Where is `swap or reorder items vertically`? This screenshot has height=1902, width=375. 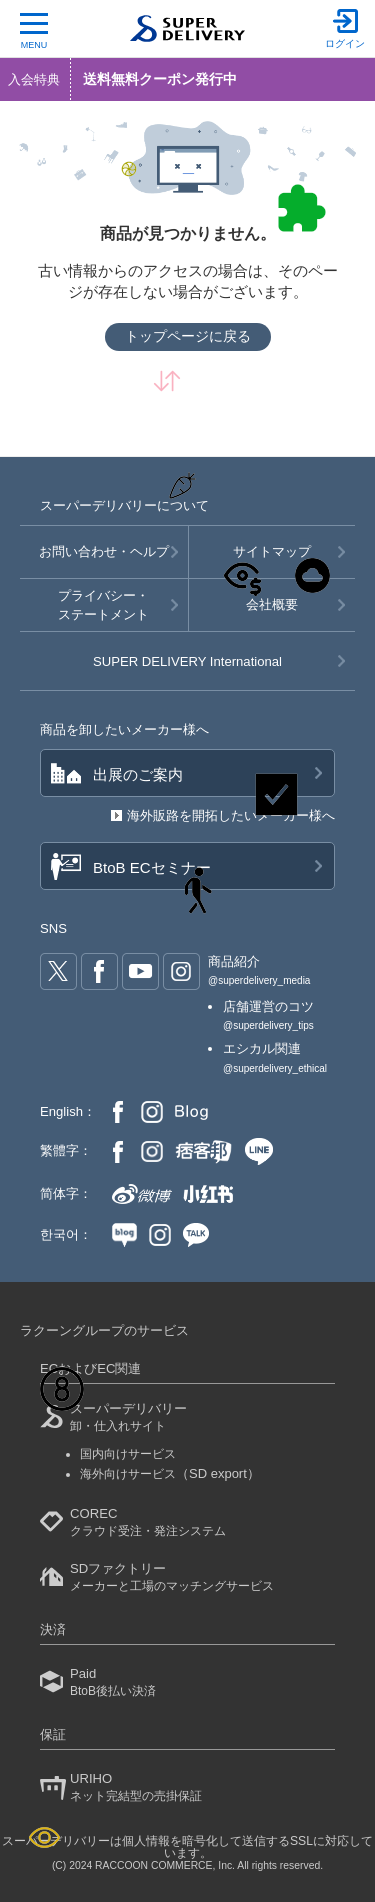 swap or reorder items vertically is located at coordinates (167, 381).